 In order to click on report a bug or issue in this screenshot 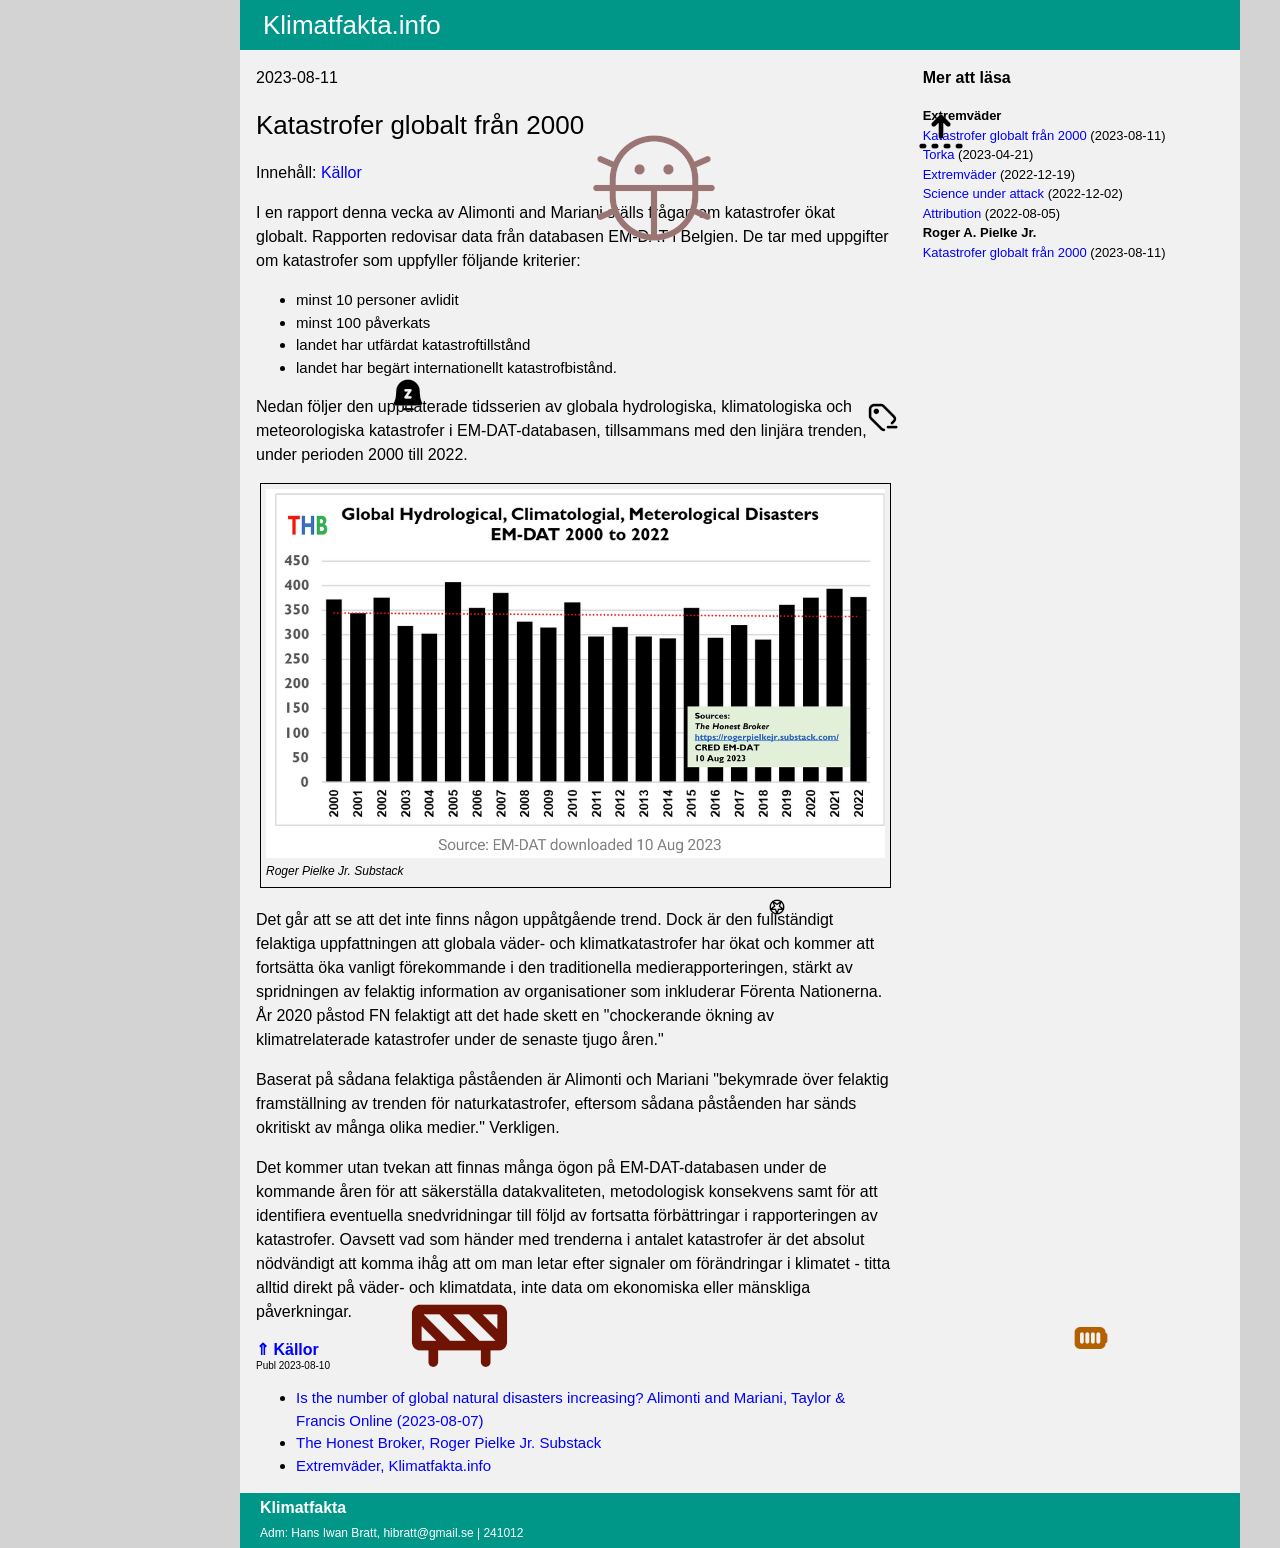, I will do `click(654, 188)`.